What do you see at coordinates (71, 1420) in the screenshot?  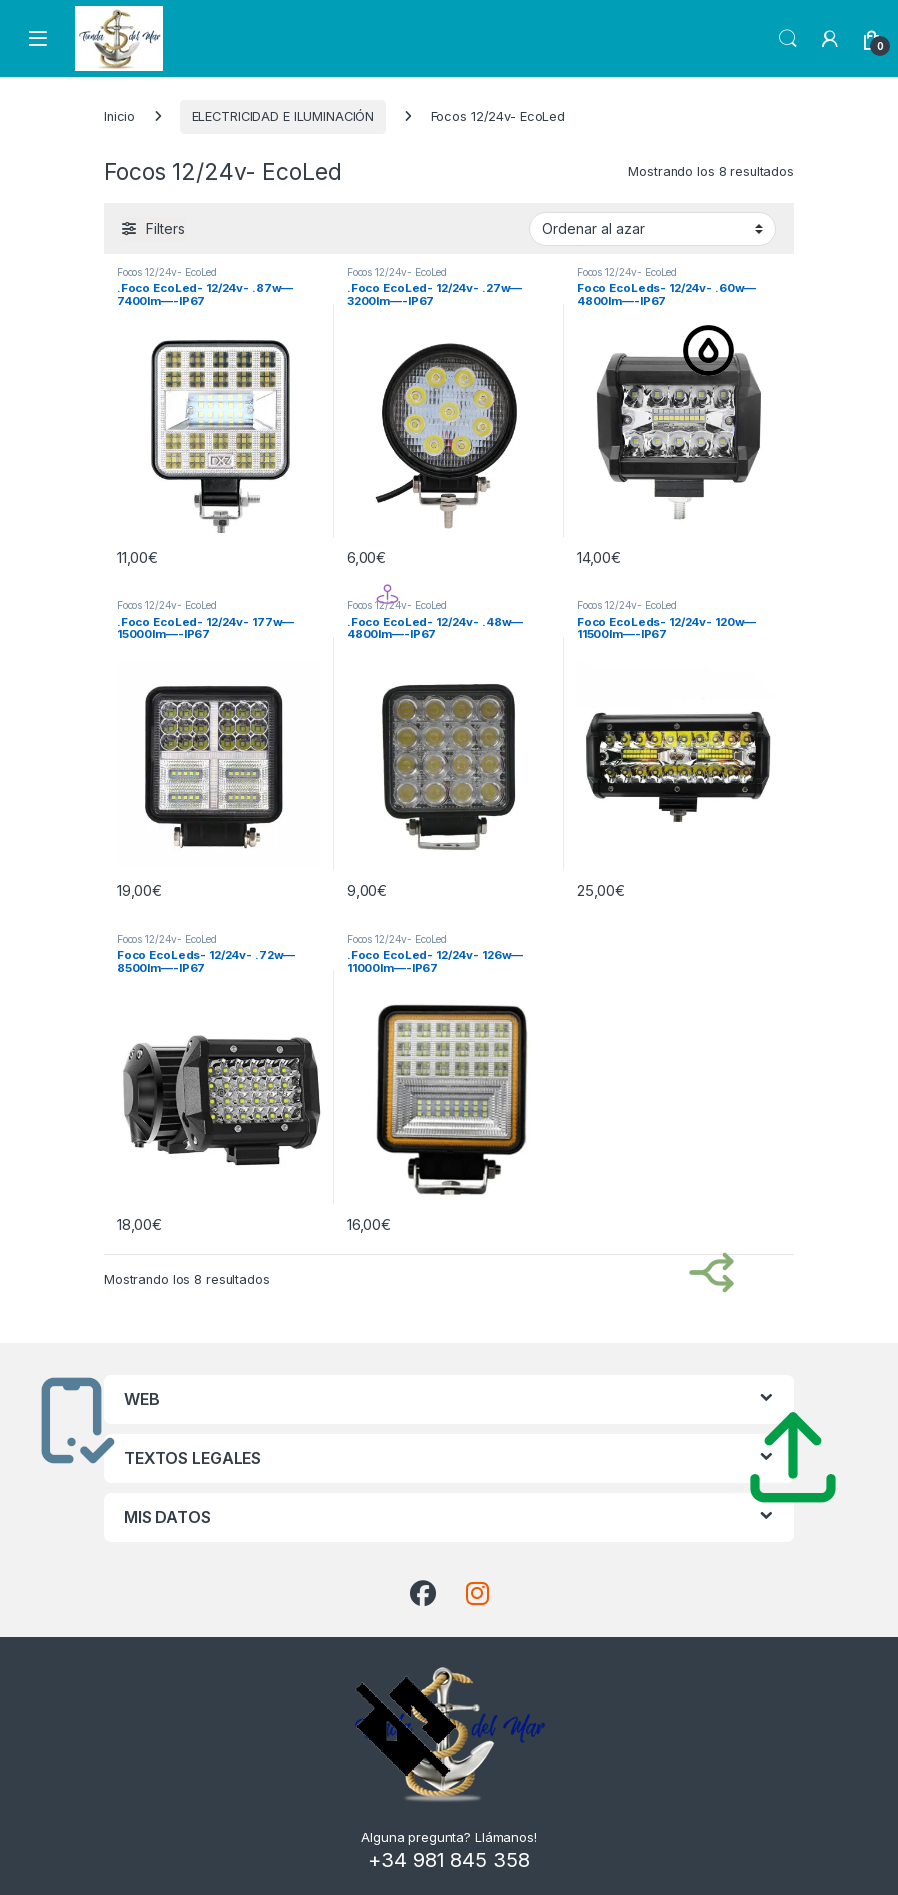 I see `mobile device verified successfully` at bounding box center [71, 1420].